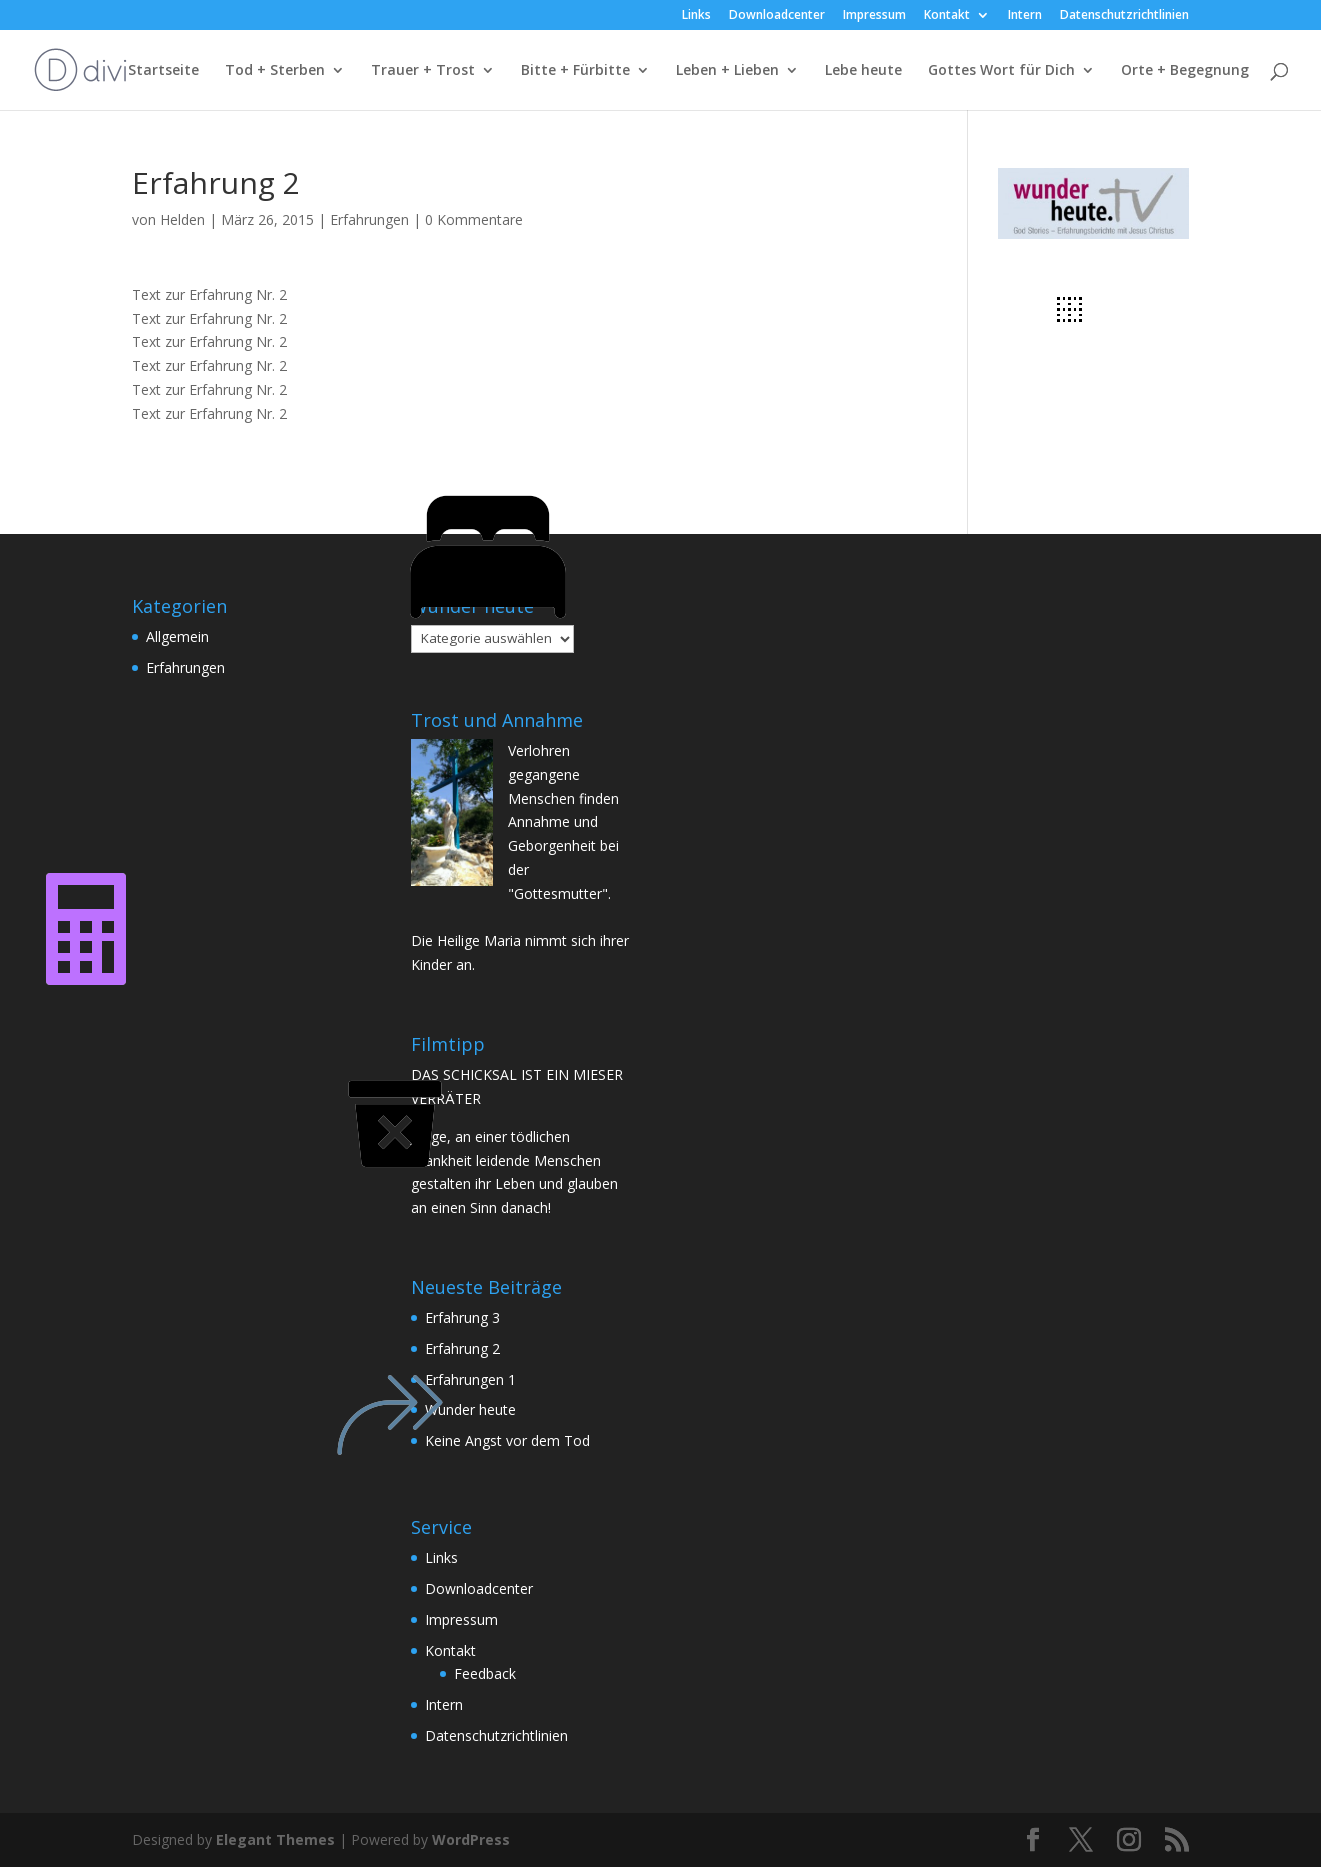  What do you see at coordinates (1069, 309) in the screenshot?
I see `remove all borders from a cell or table` at bounding box center [1069, 309].